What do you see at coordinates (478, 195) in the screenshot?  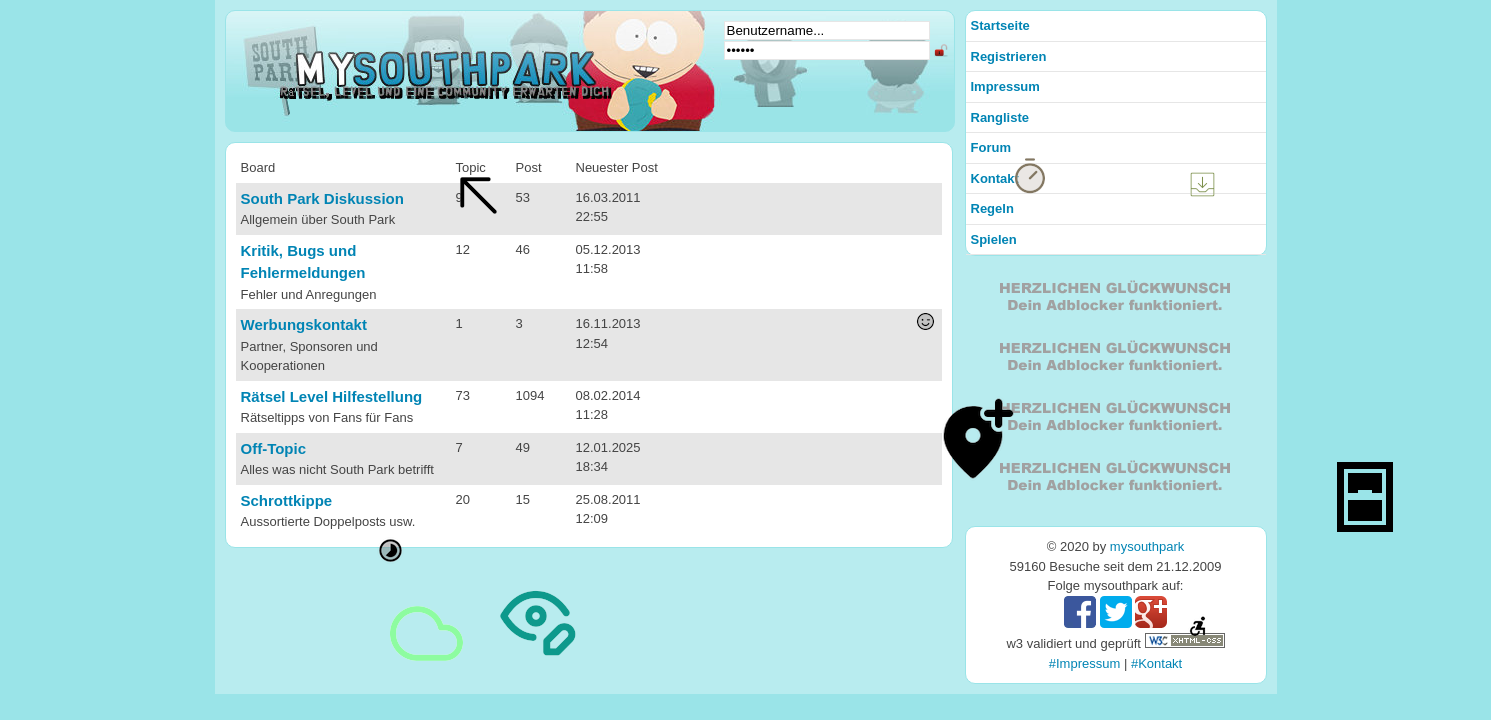 I see `navigate back to previous screen` at bounding box center [478, 195].